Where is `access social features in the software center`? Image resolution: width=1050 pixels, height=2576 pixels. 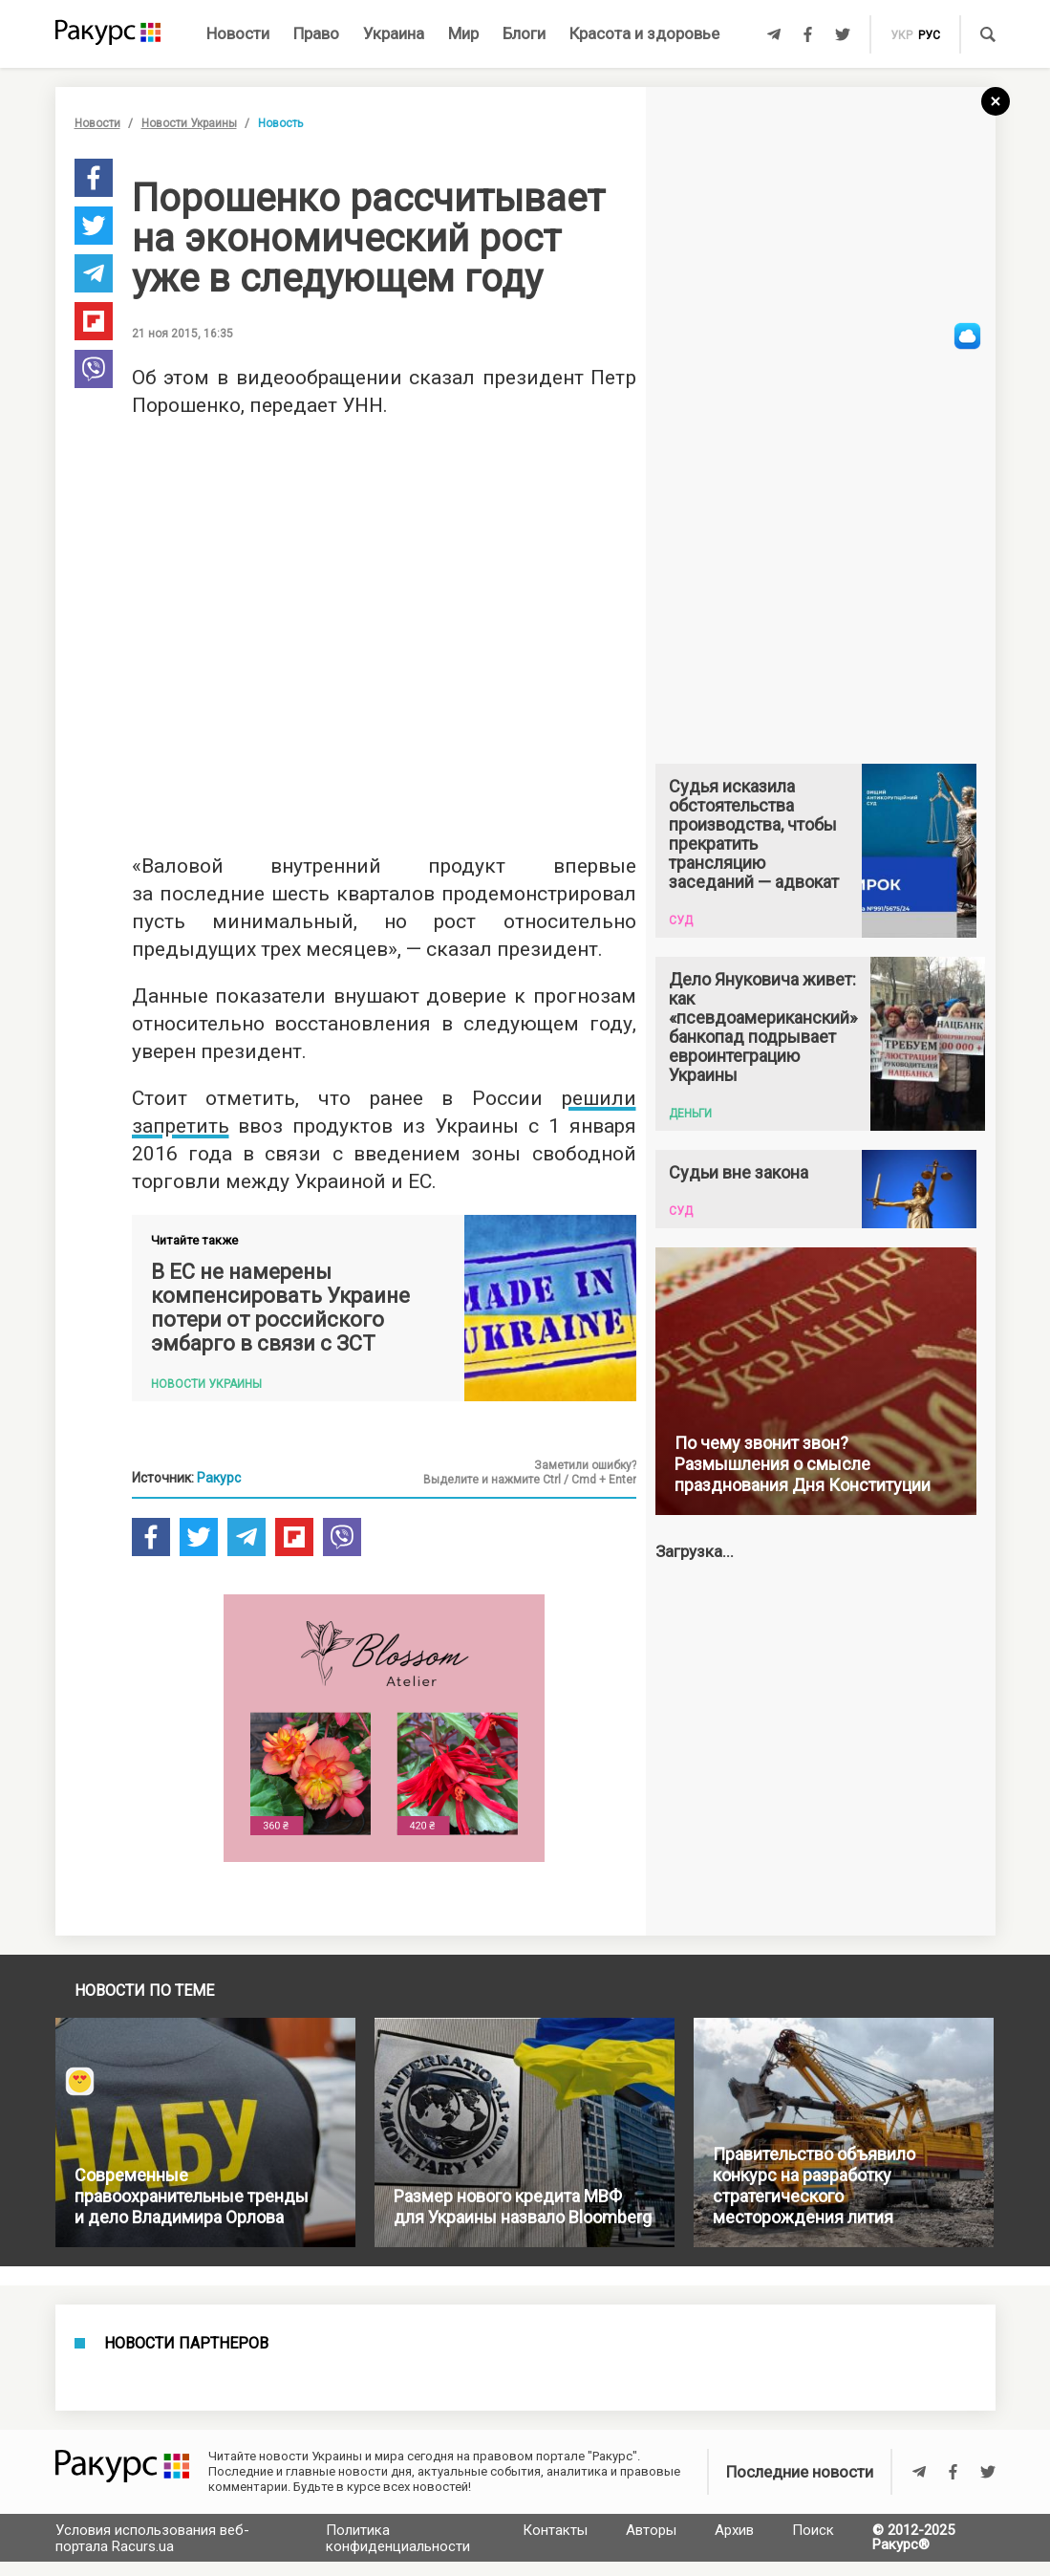 access social features in the software center is located at coordinates (79, 2081).